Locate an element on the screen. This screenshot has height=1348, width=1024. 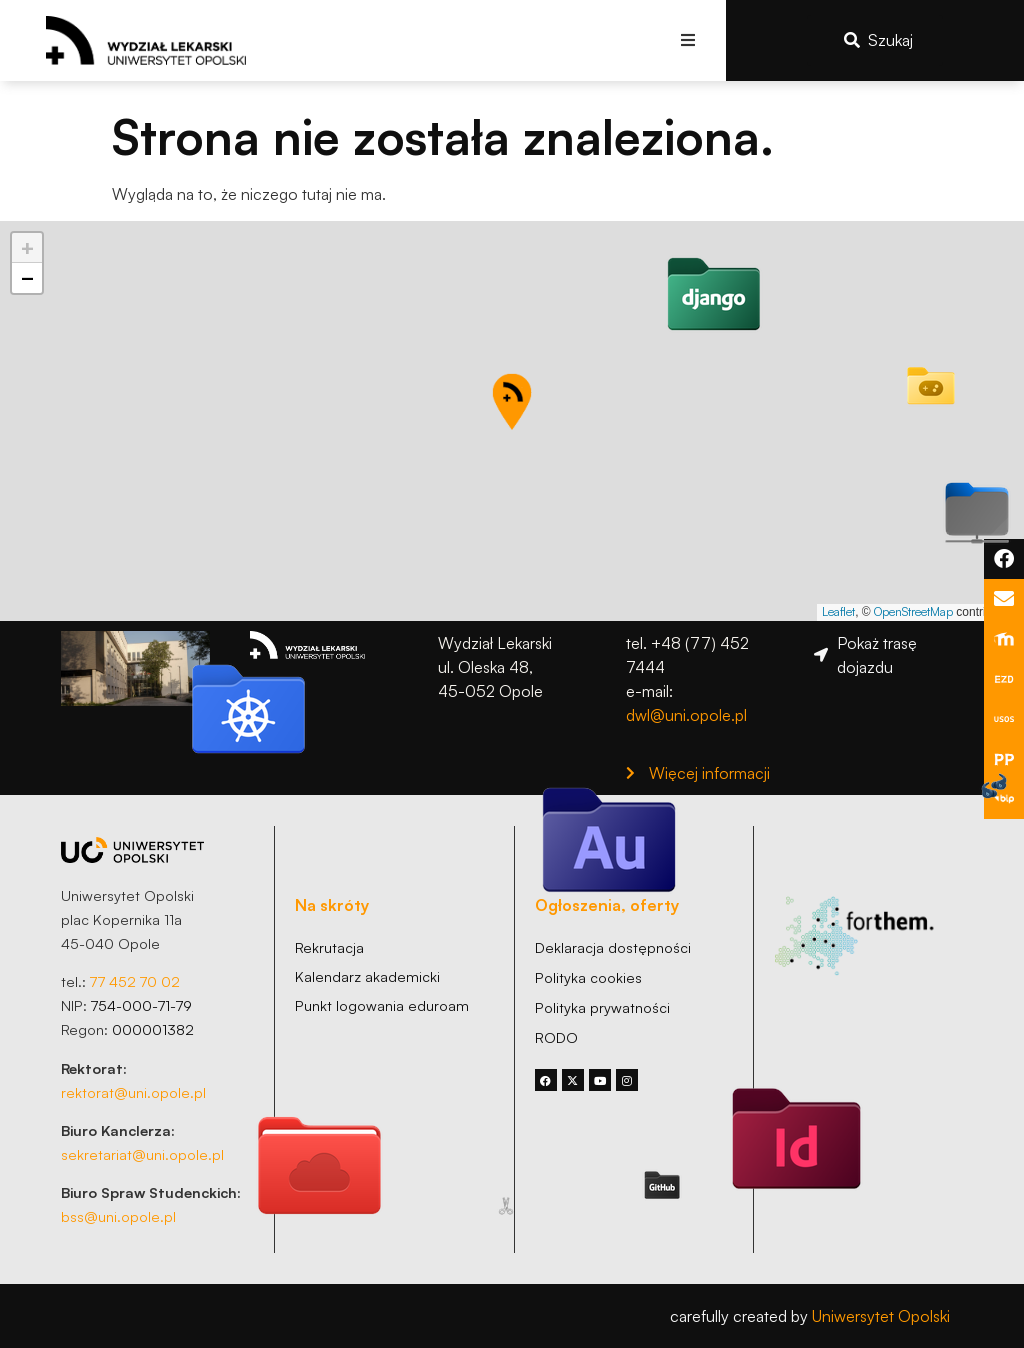
open django project folder is located at coordinates (713, 296).